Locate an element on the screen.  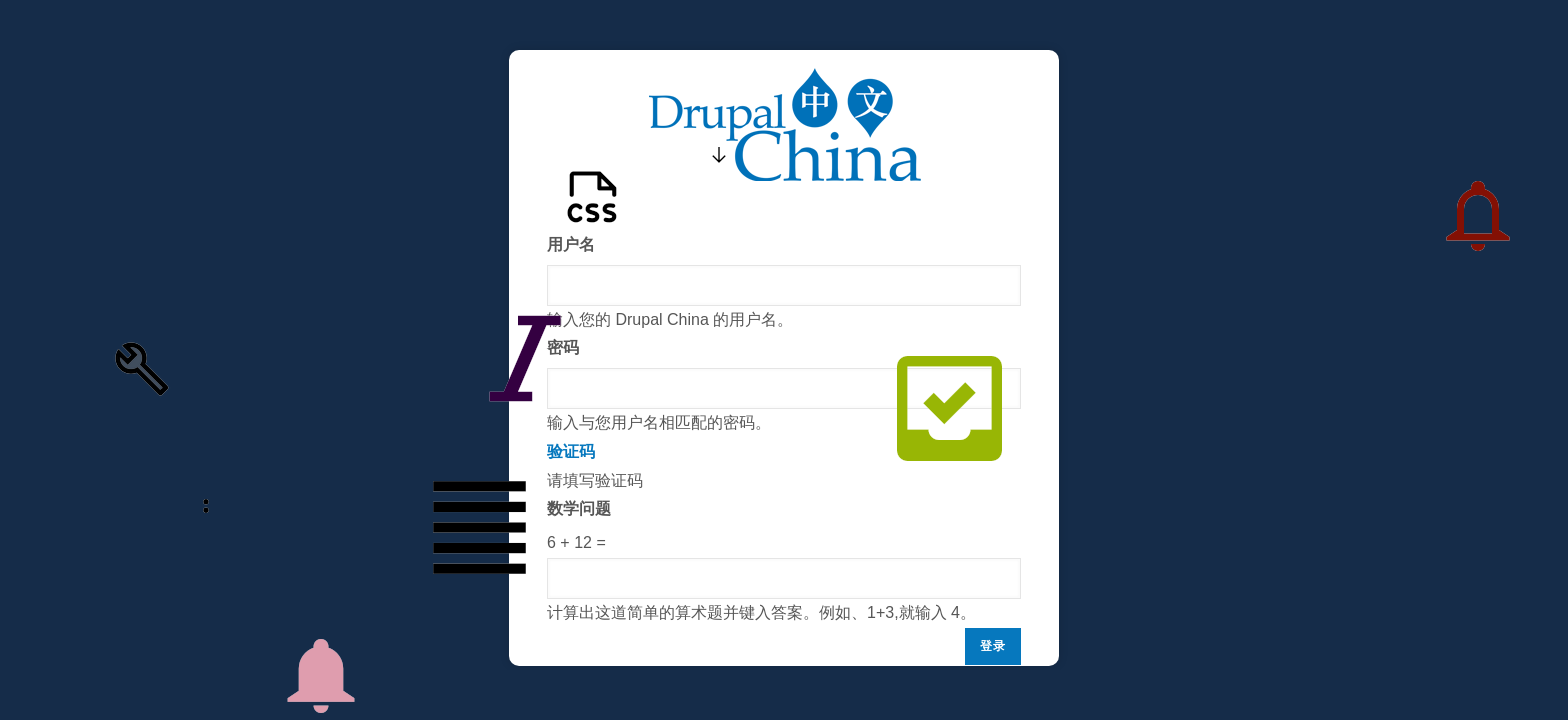
view notifications is located at coordinates (321, 676).